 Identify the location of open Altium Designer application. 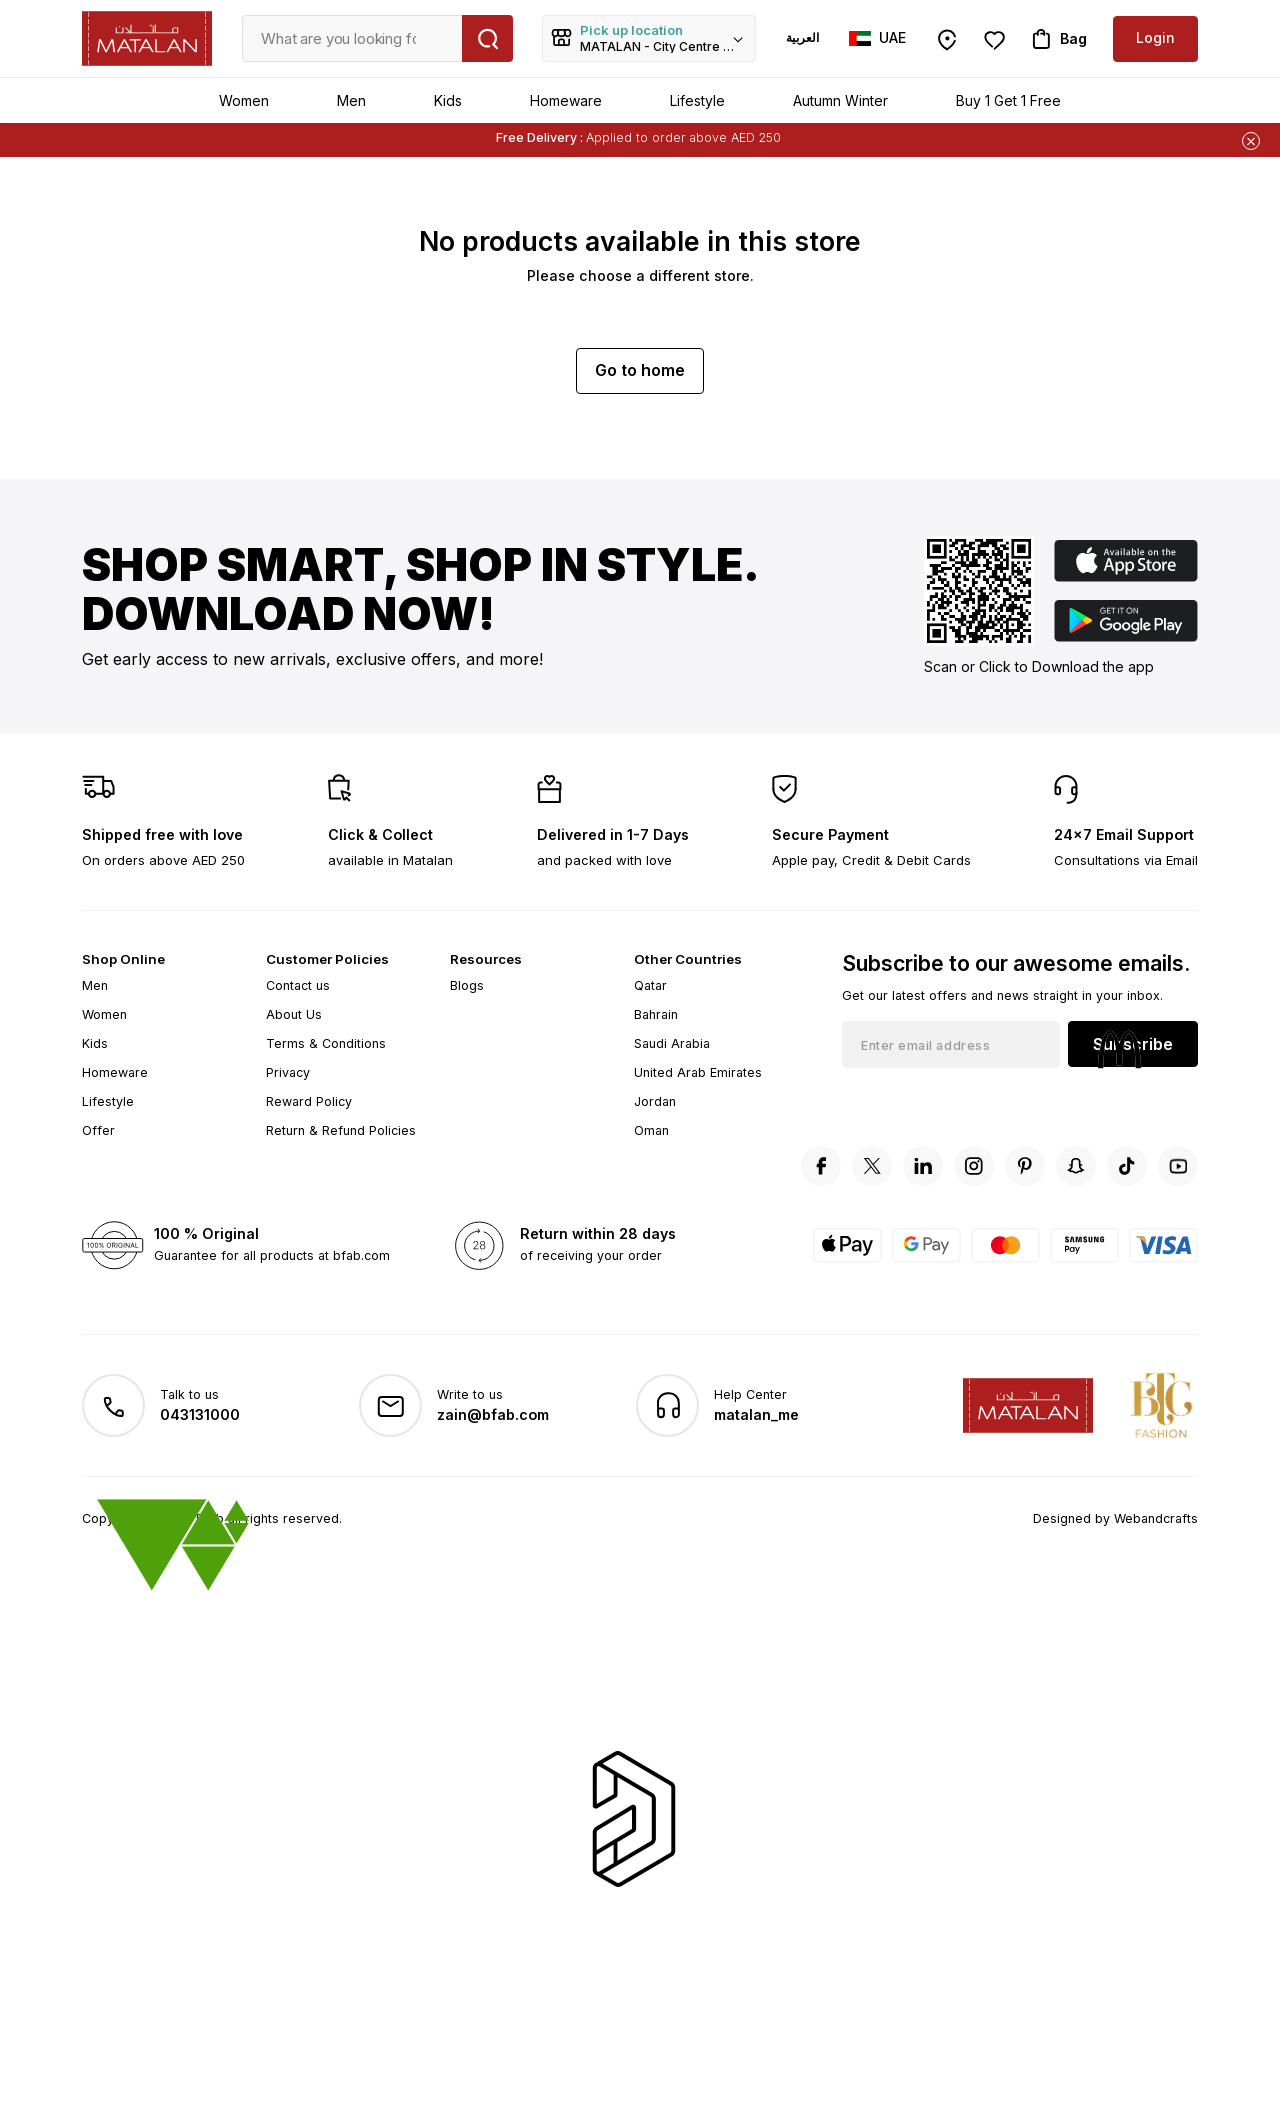
(634, 1819).